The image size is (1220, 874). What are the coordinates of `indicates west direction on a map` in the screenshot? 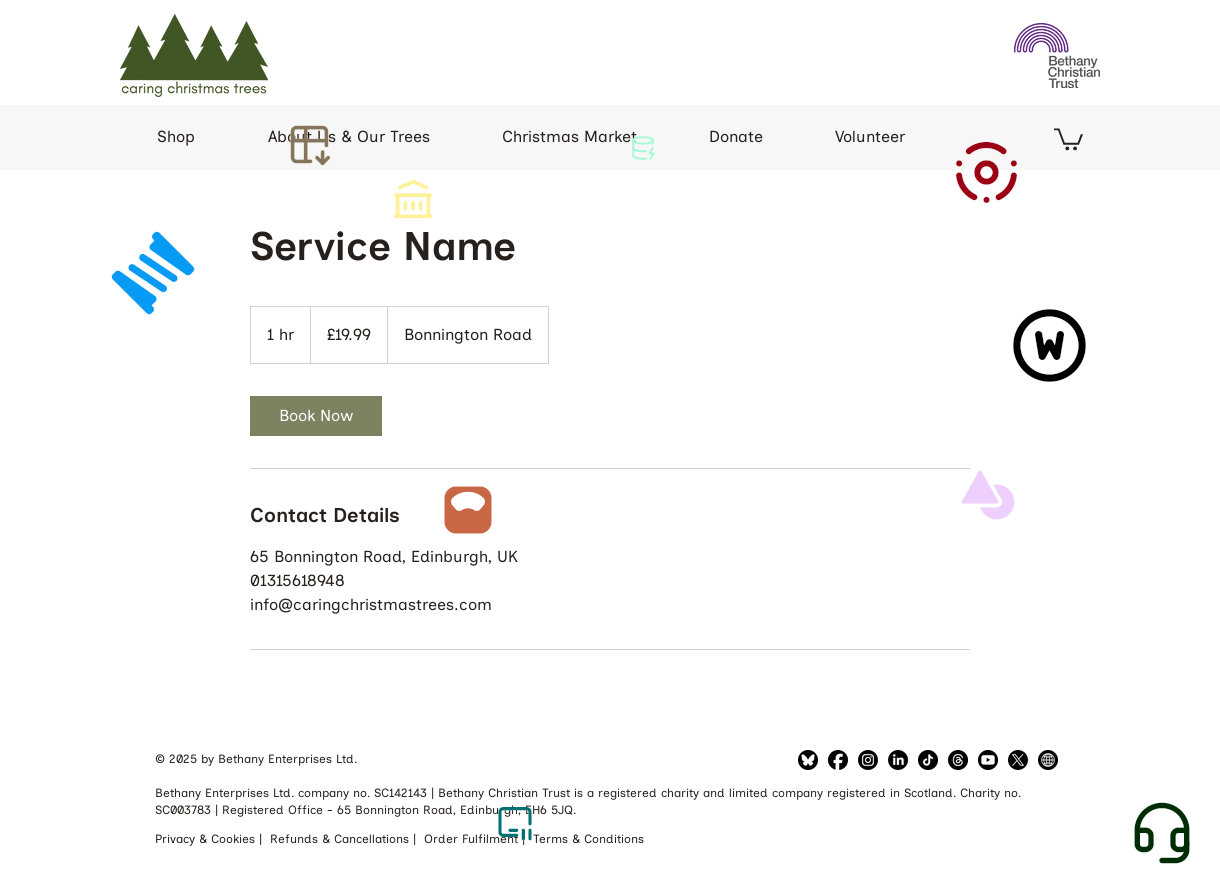 It's located at (1049, 345).